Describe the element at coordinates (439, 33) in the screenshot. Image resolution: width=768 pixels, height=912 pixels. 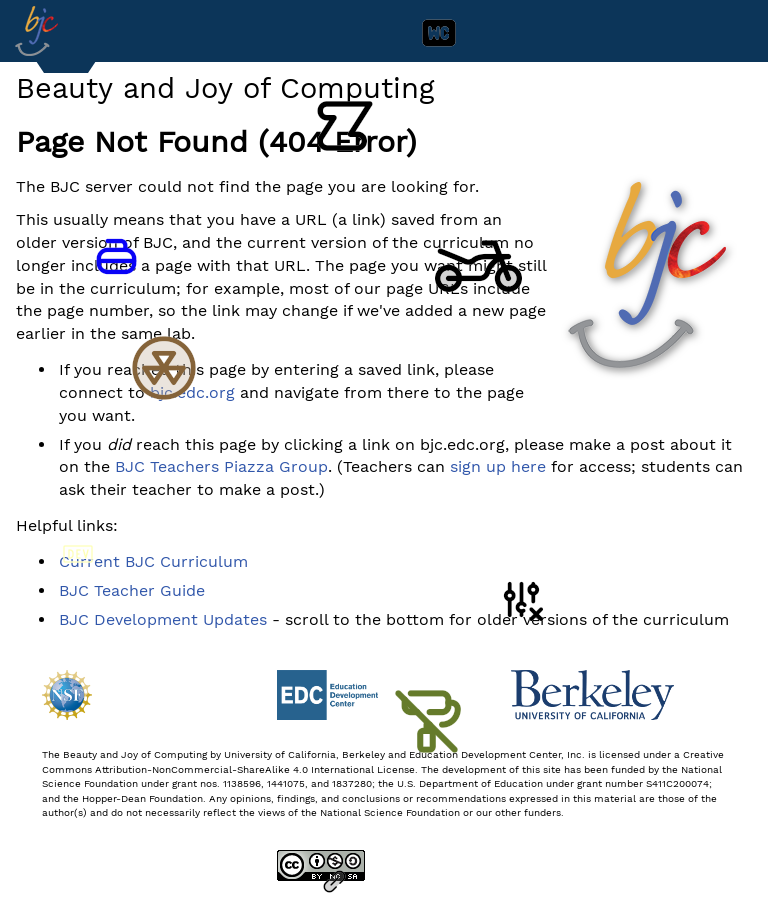
I see `indicates restroom or toilet facility nearby` at that location.